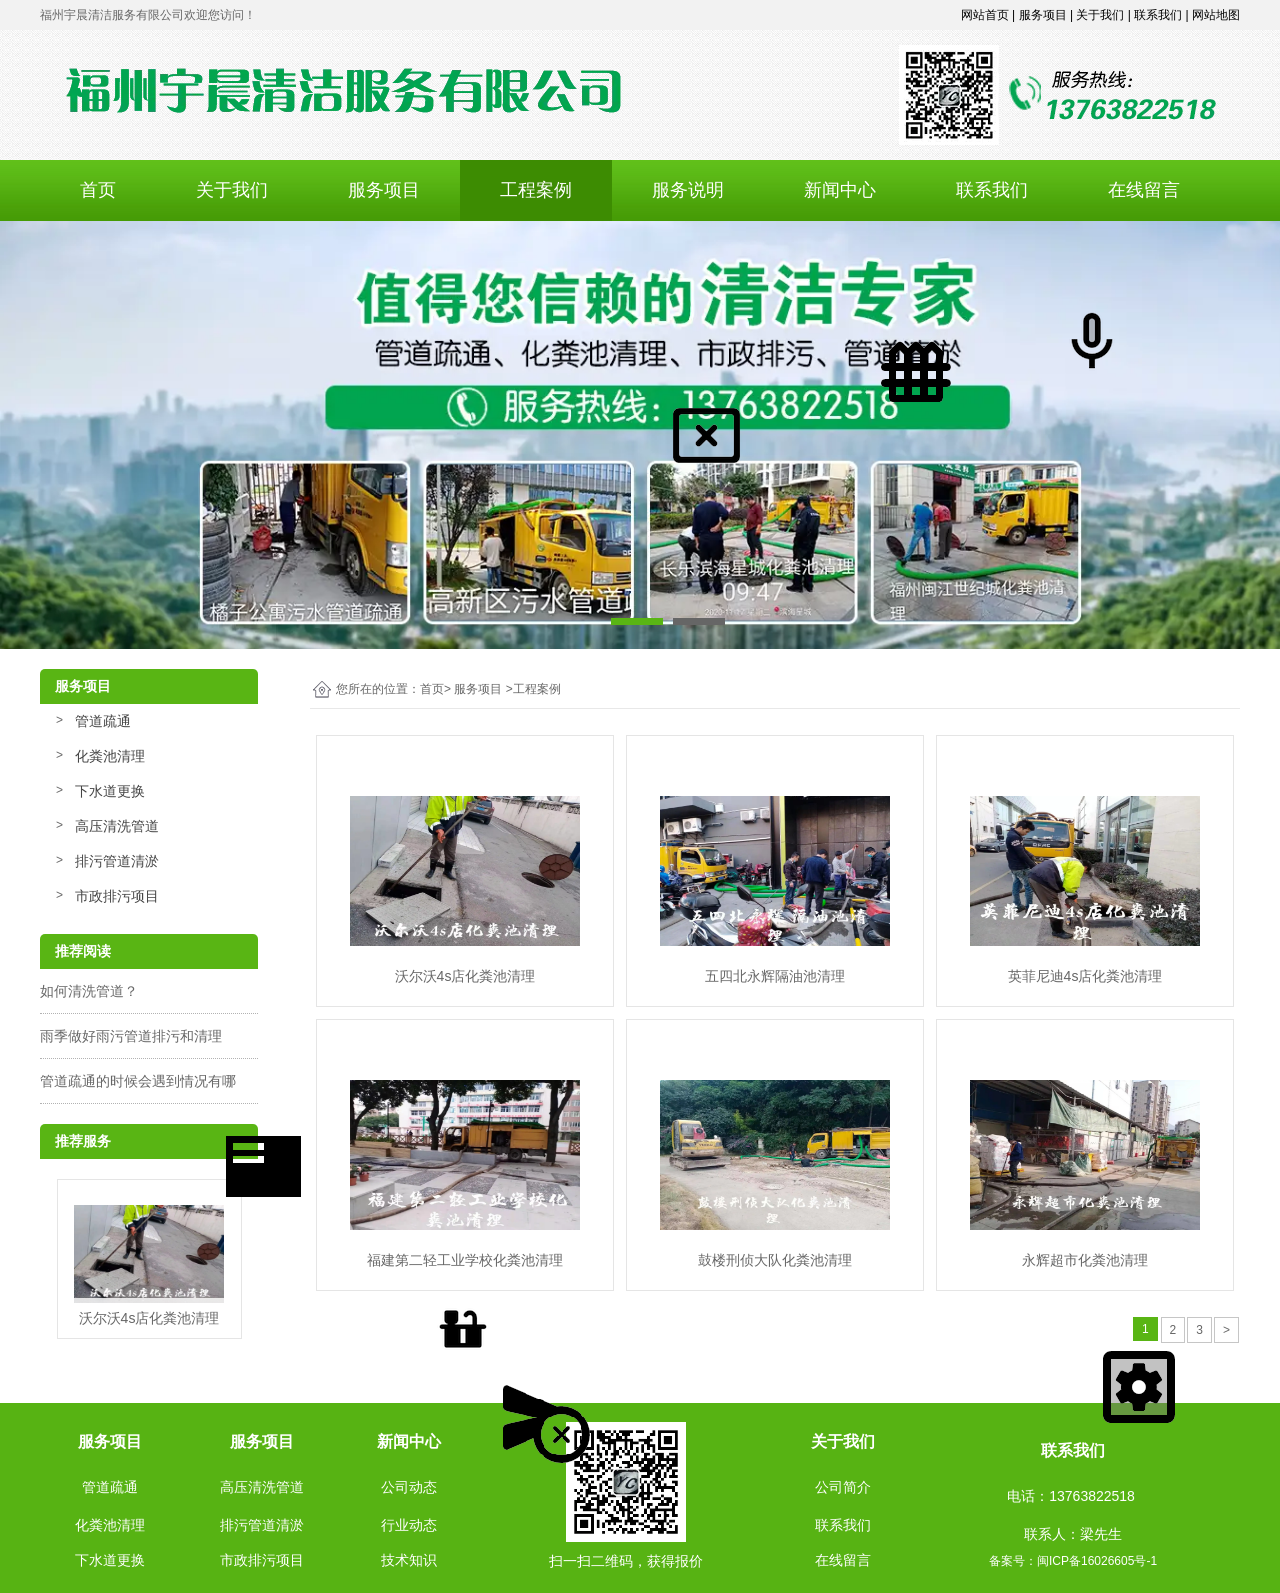 The image size is (1280, 1593). Describe the element at coordinates (544, 1417) in the screenshot. I see `cancel a scheduled message` at that location.